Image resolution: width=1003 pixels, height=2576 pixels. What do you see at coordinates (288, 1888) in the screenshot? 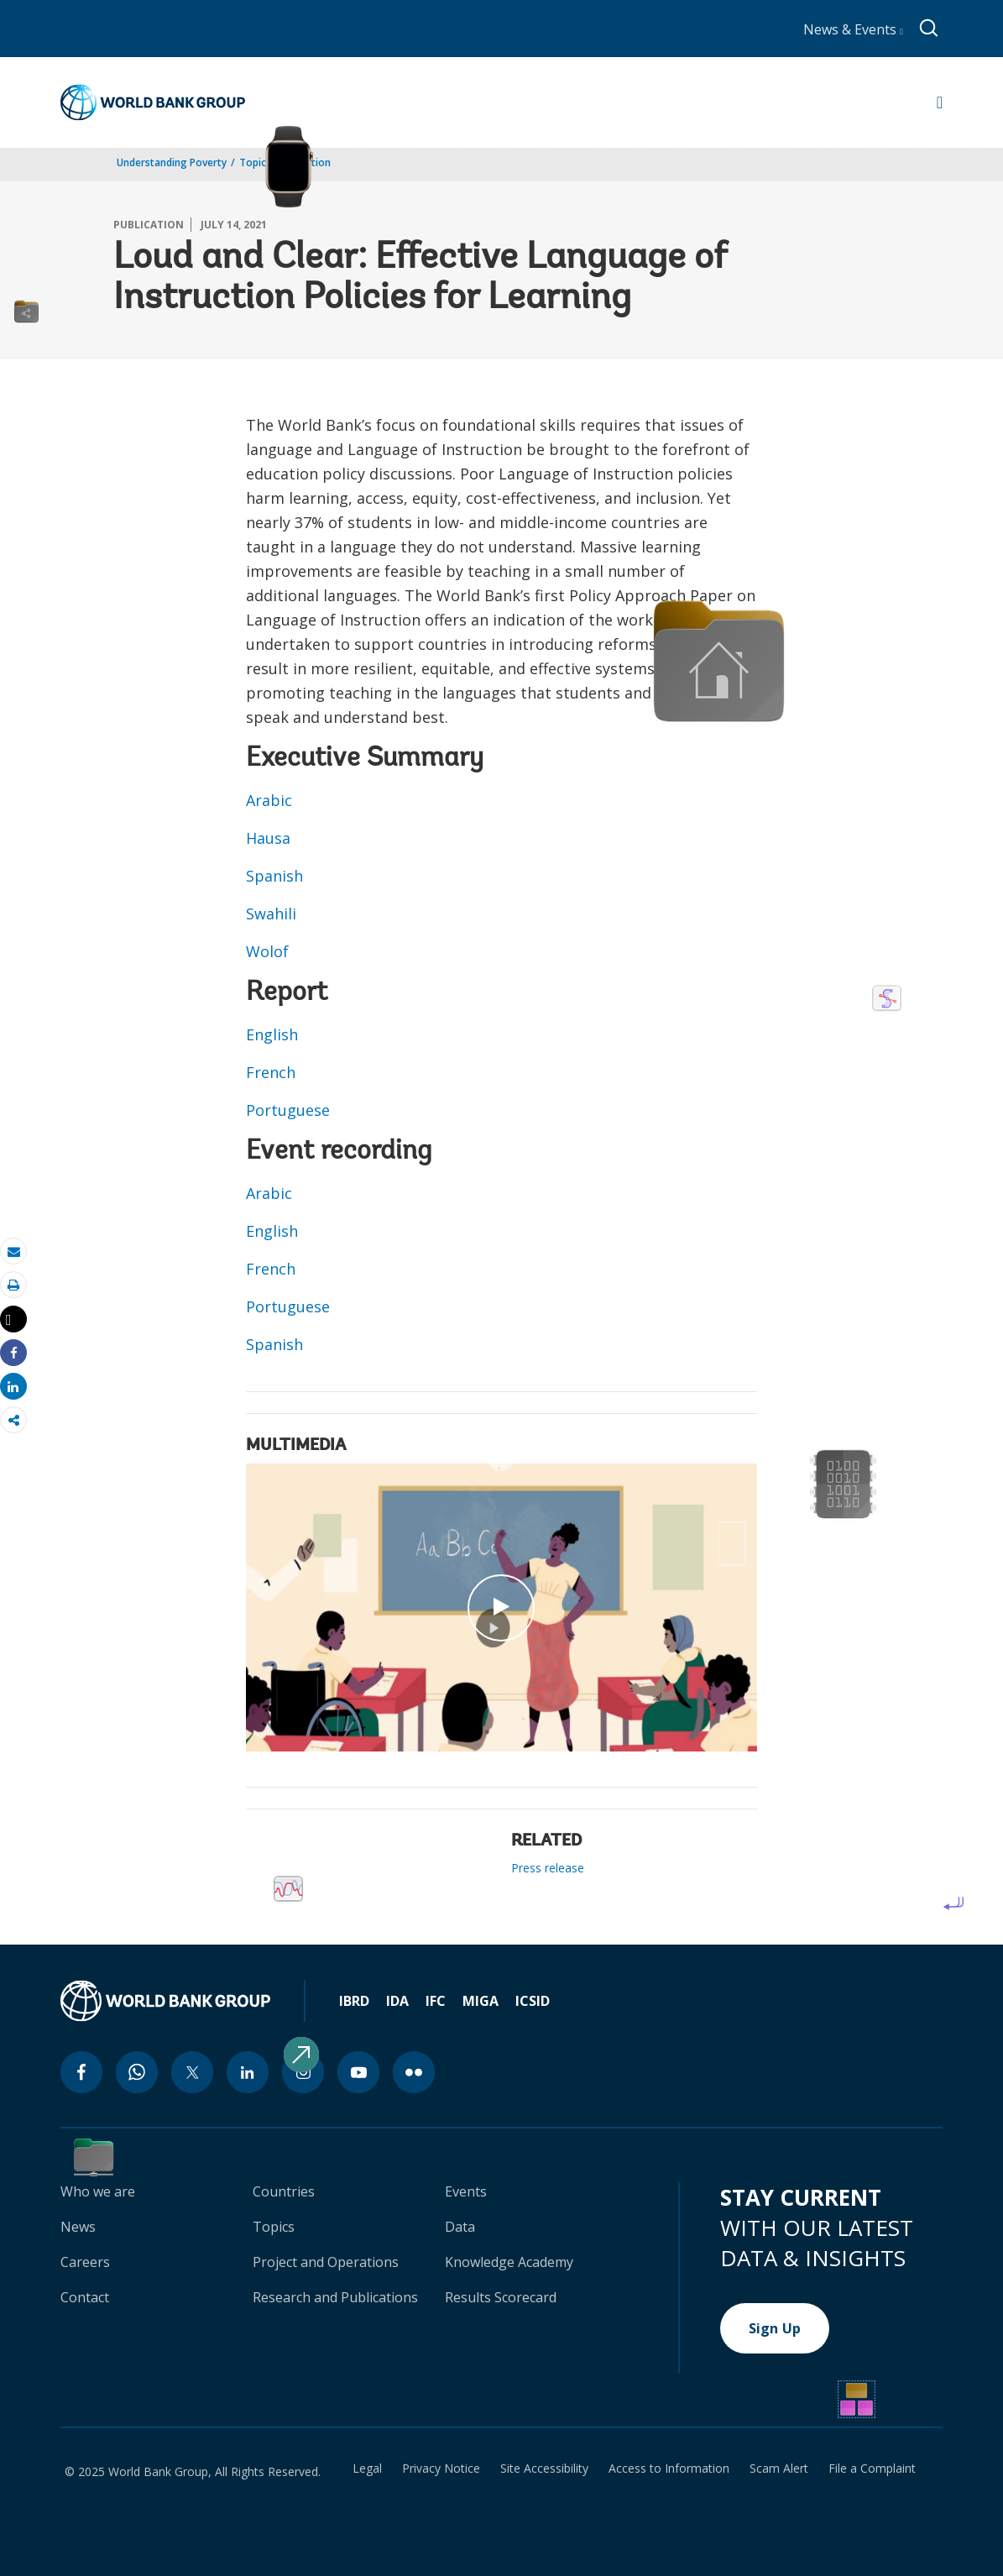
I see `open power statistics app` at bounding box center [288, 1888].